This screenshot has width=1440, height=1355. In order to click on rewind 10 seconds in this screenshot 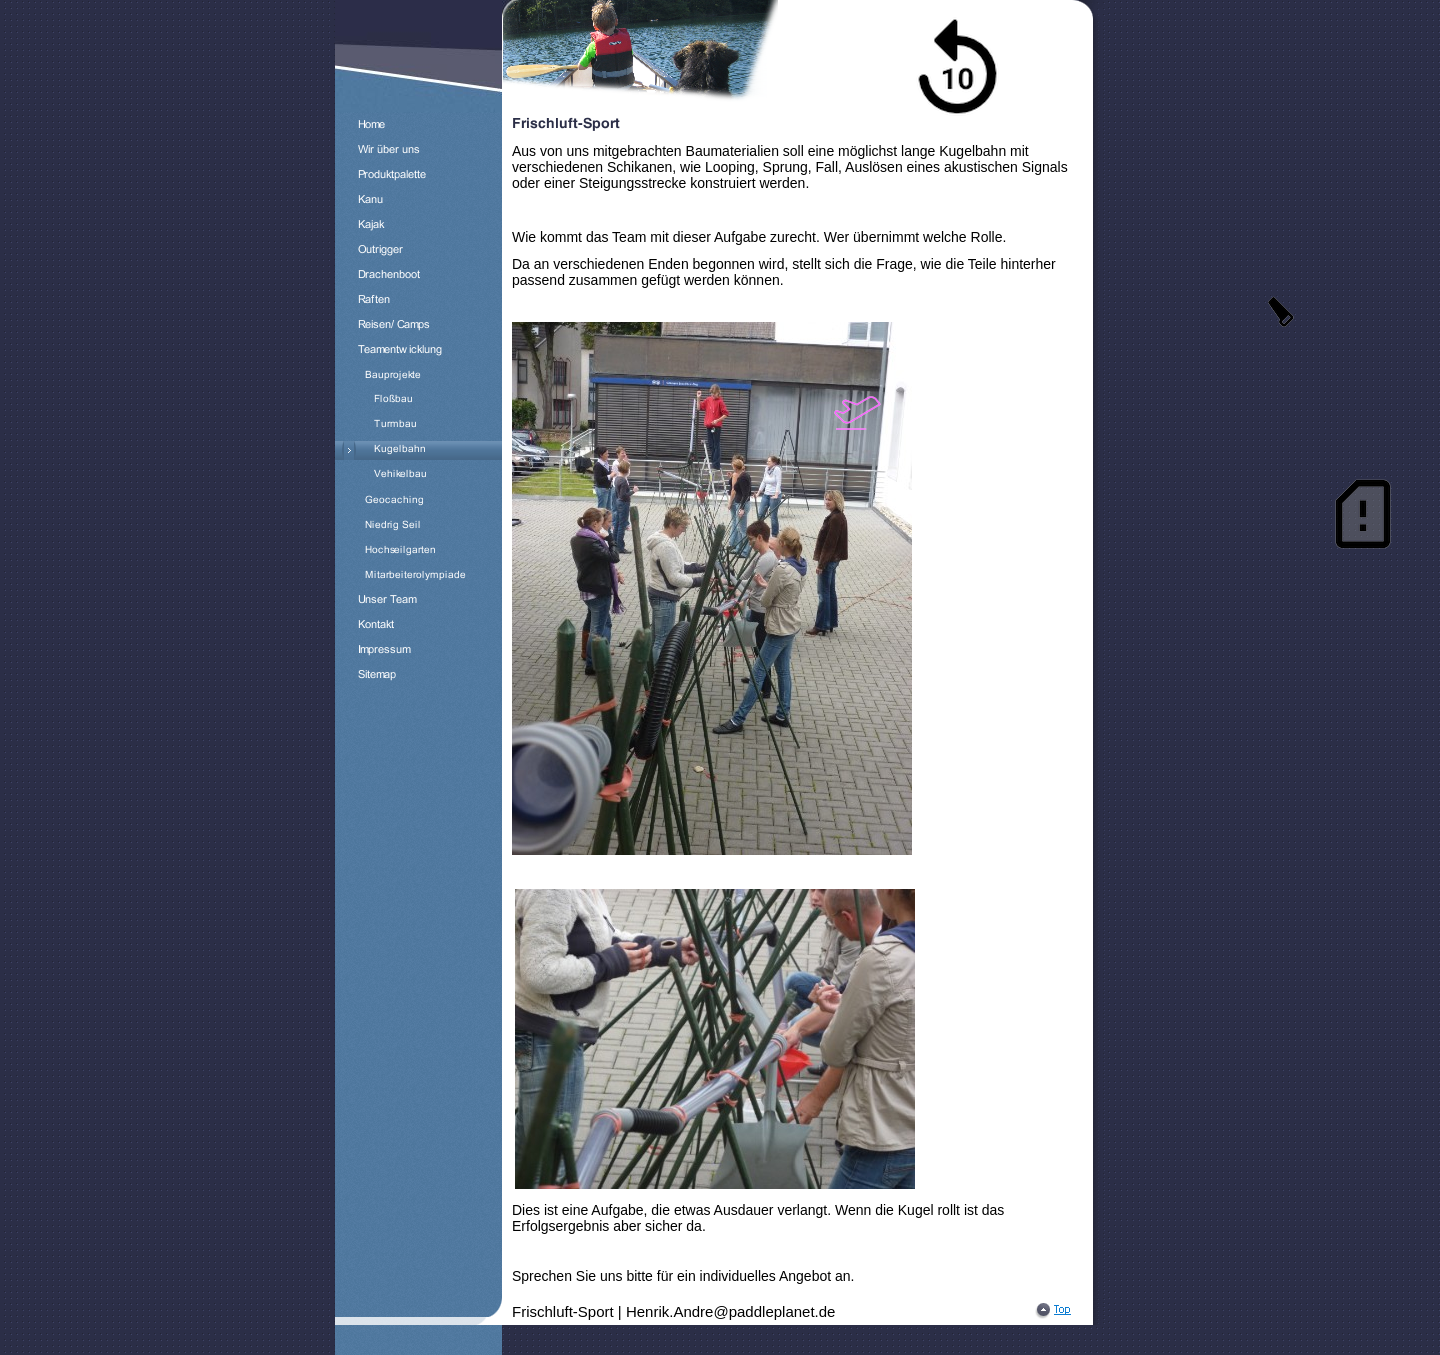, I will do `click(957, 69)`.